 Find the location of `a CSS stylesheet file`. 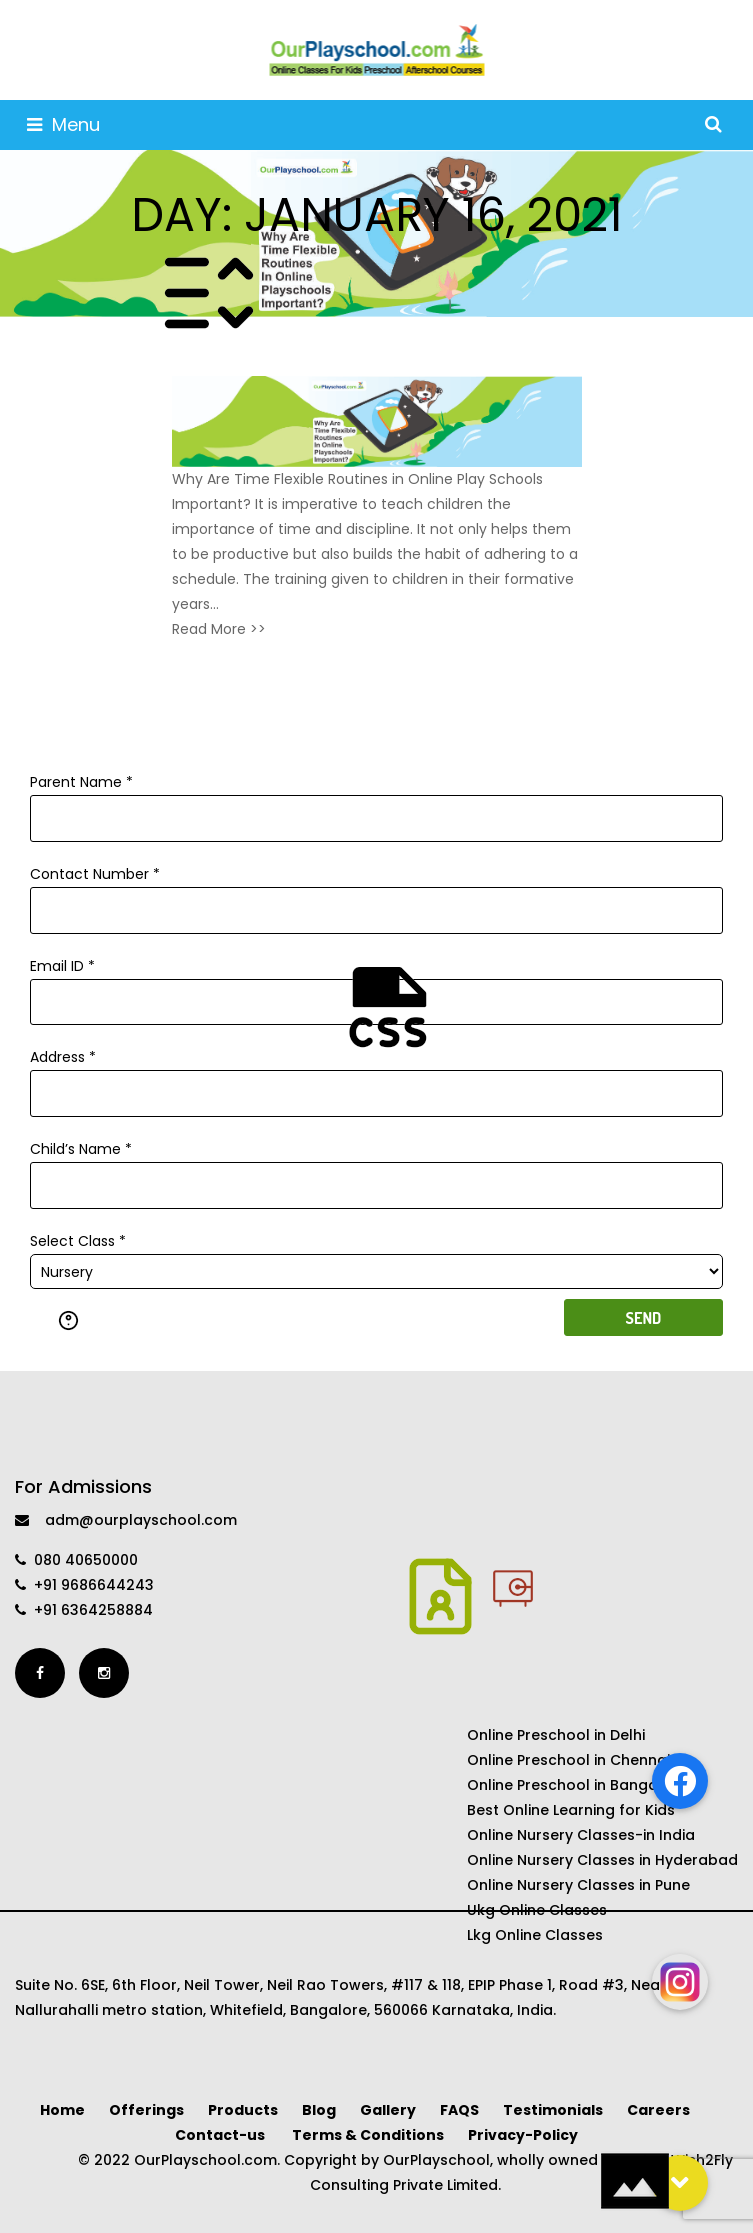

a CSS stylesheet file is located at coordinates (389, 1010).